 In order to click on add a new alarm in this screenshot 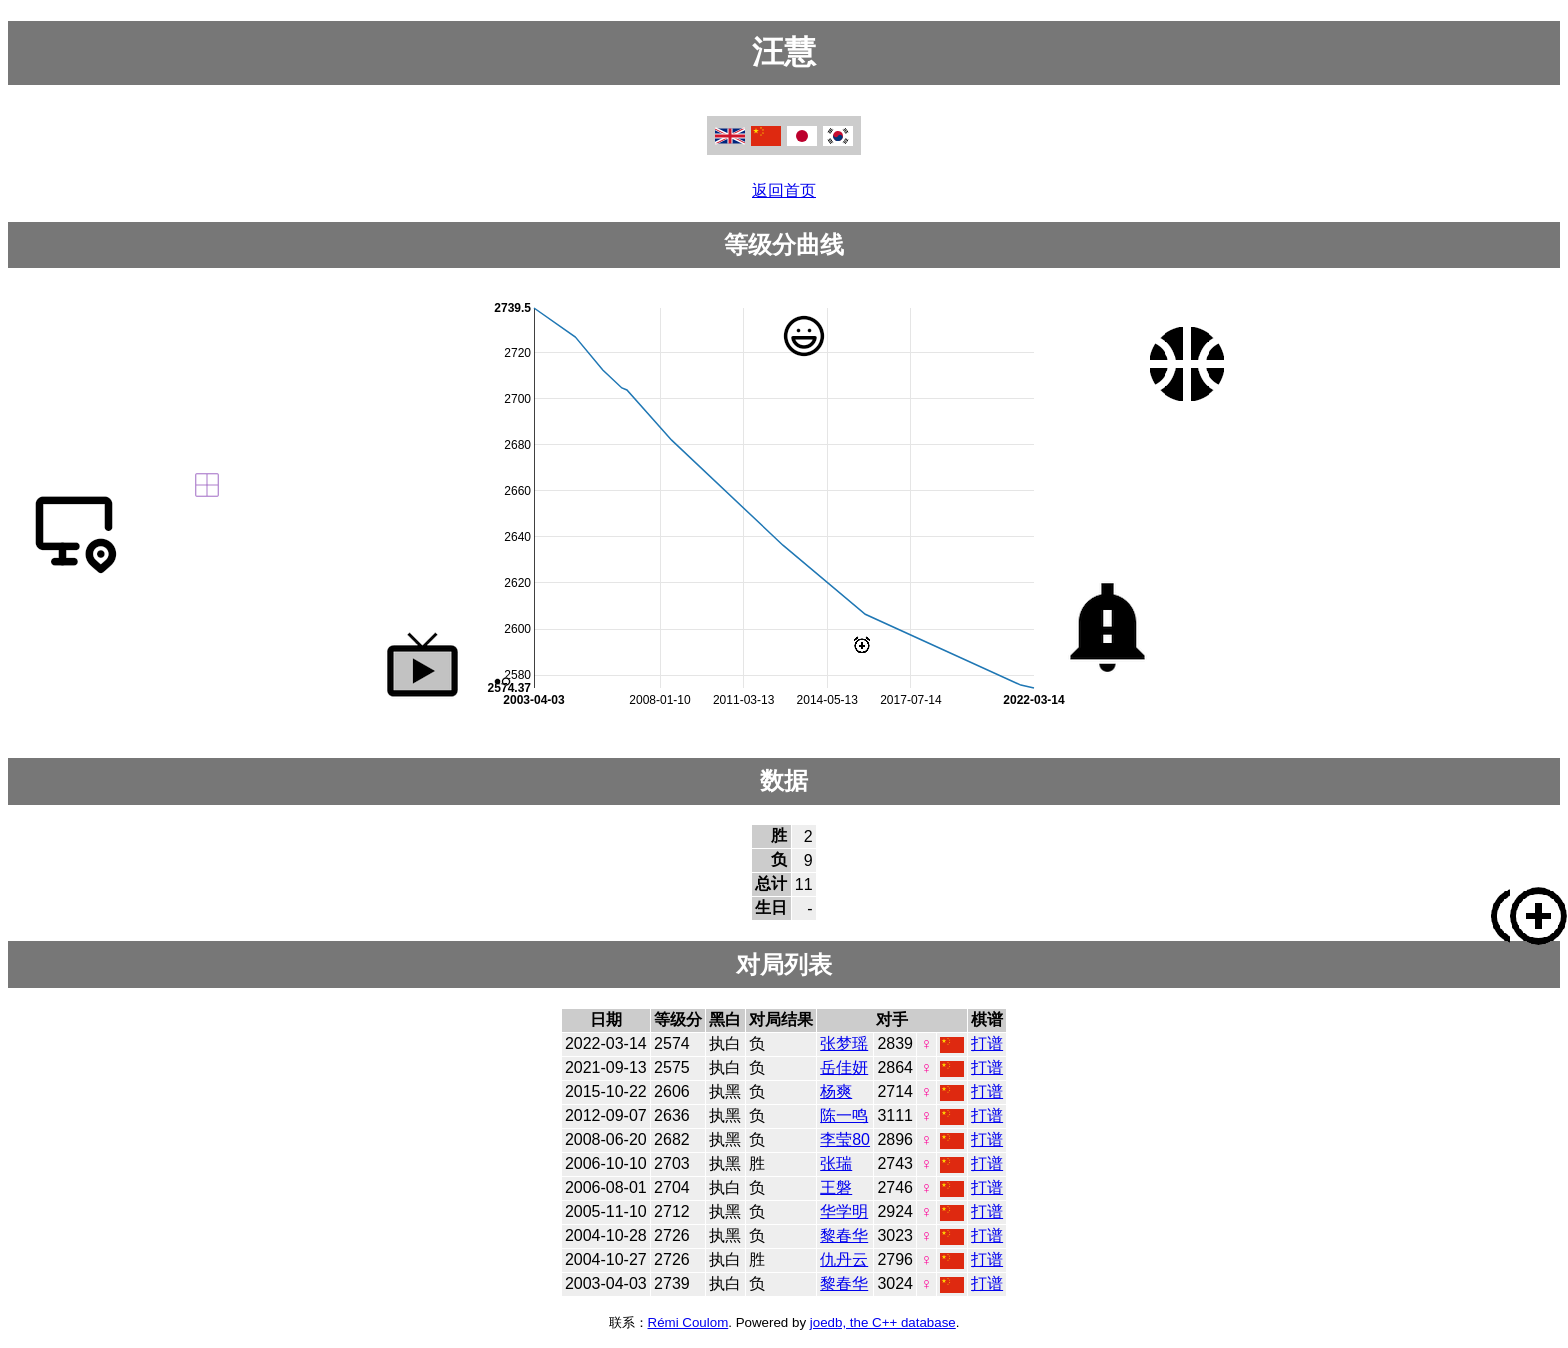, I will do `click(862, 645)`.